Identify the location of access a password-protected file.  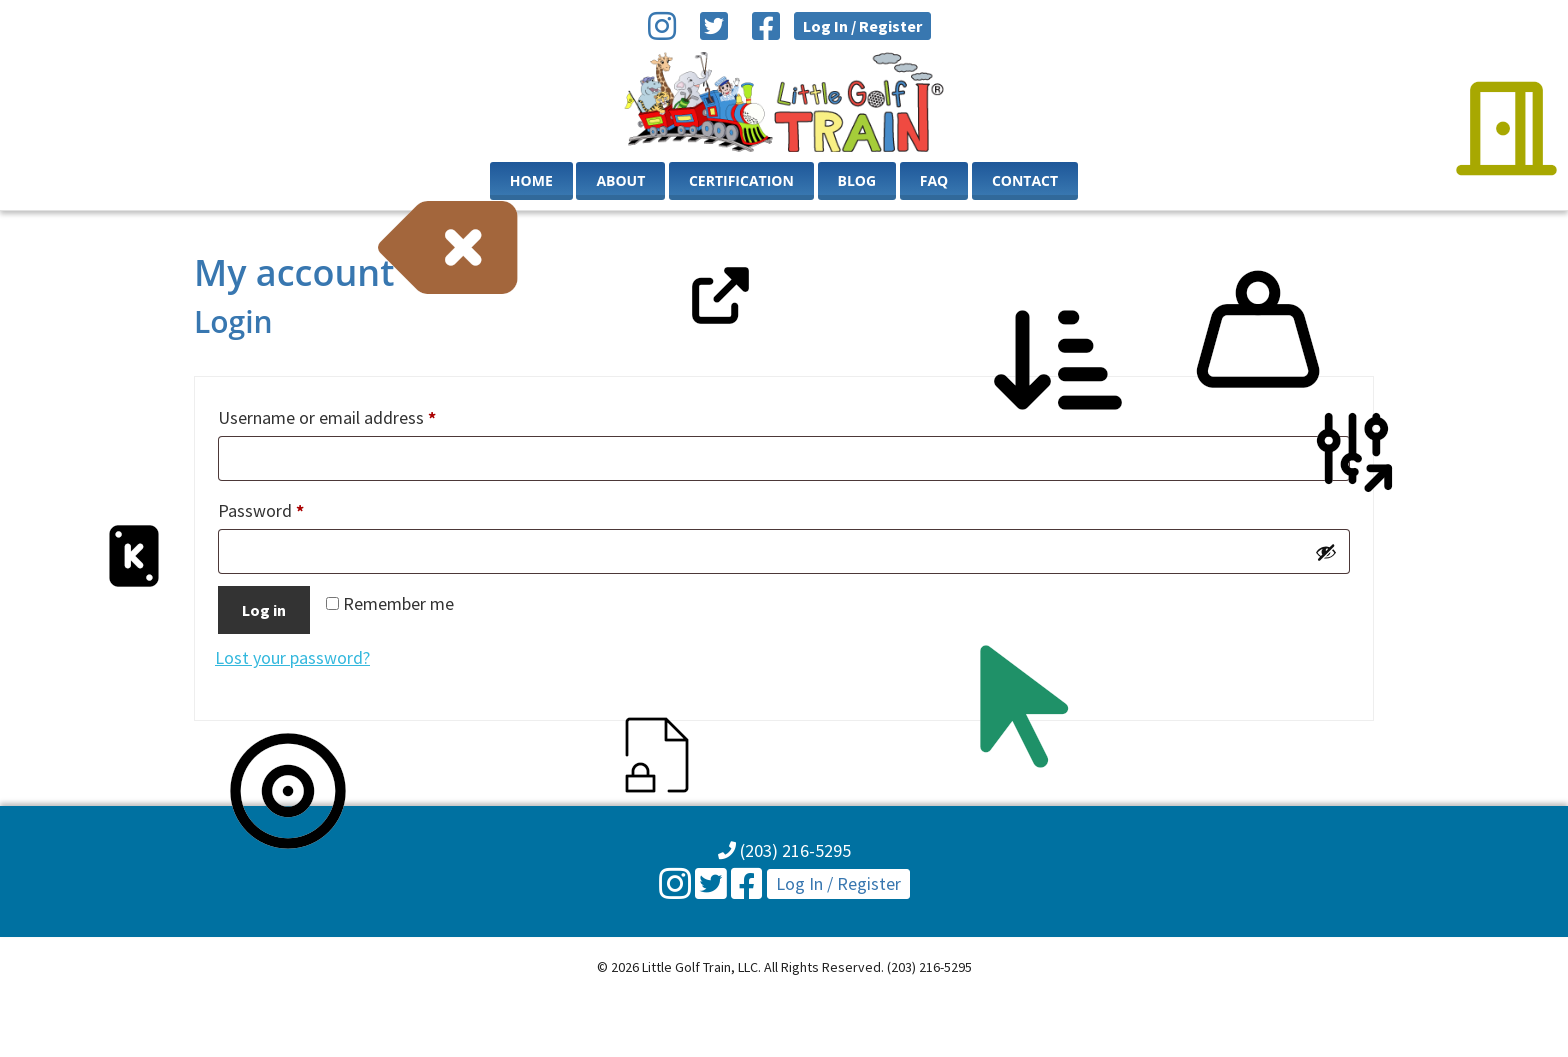
(657, 755).